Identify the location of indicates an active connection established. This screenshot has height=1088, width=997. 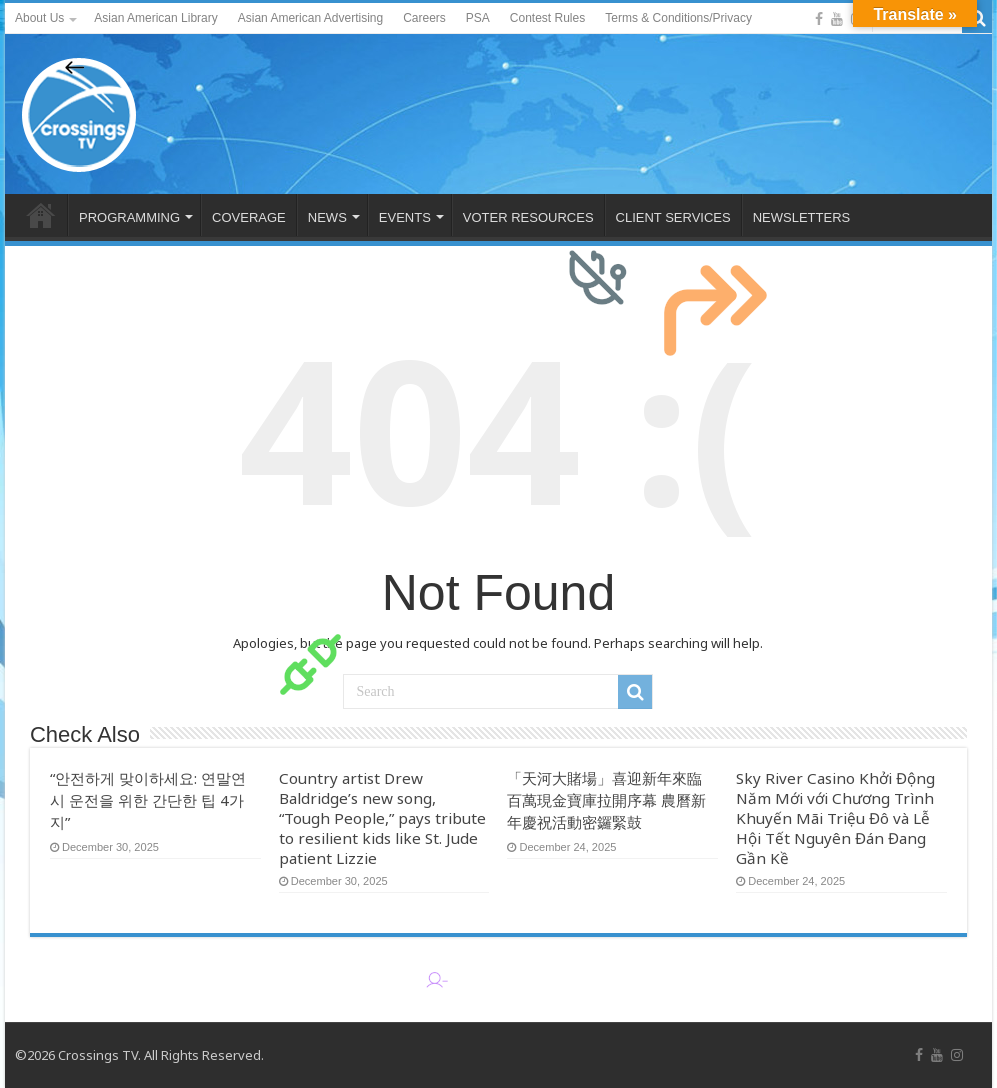
(310, 664).